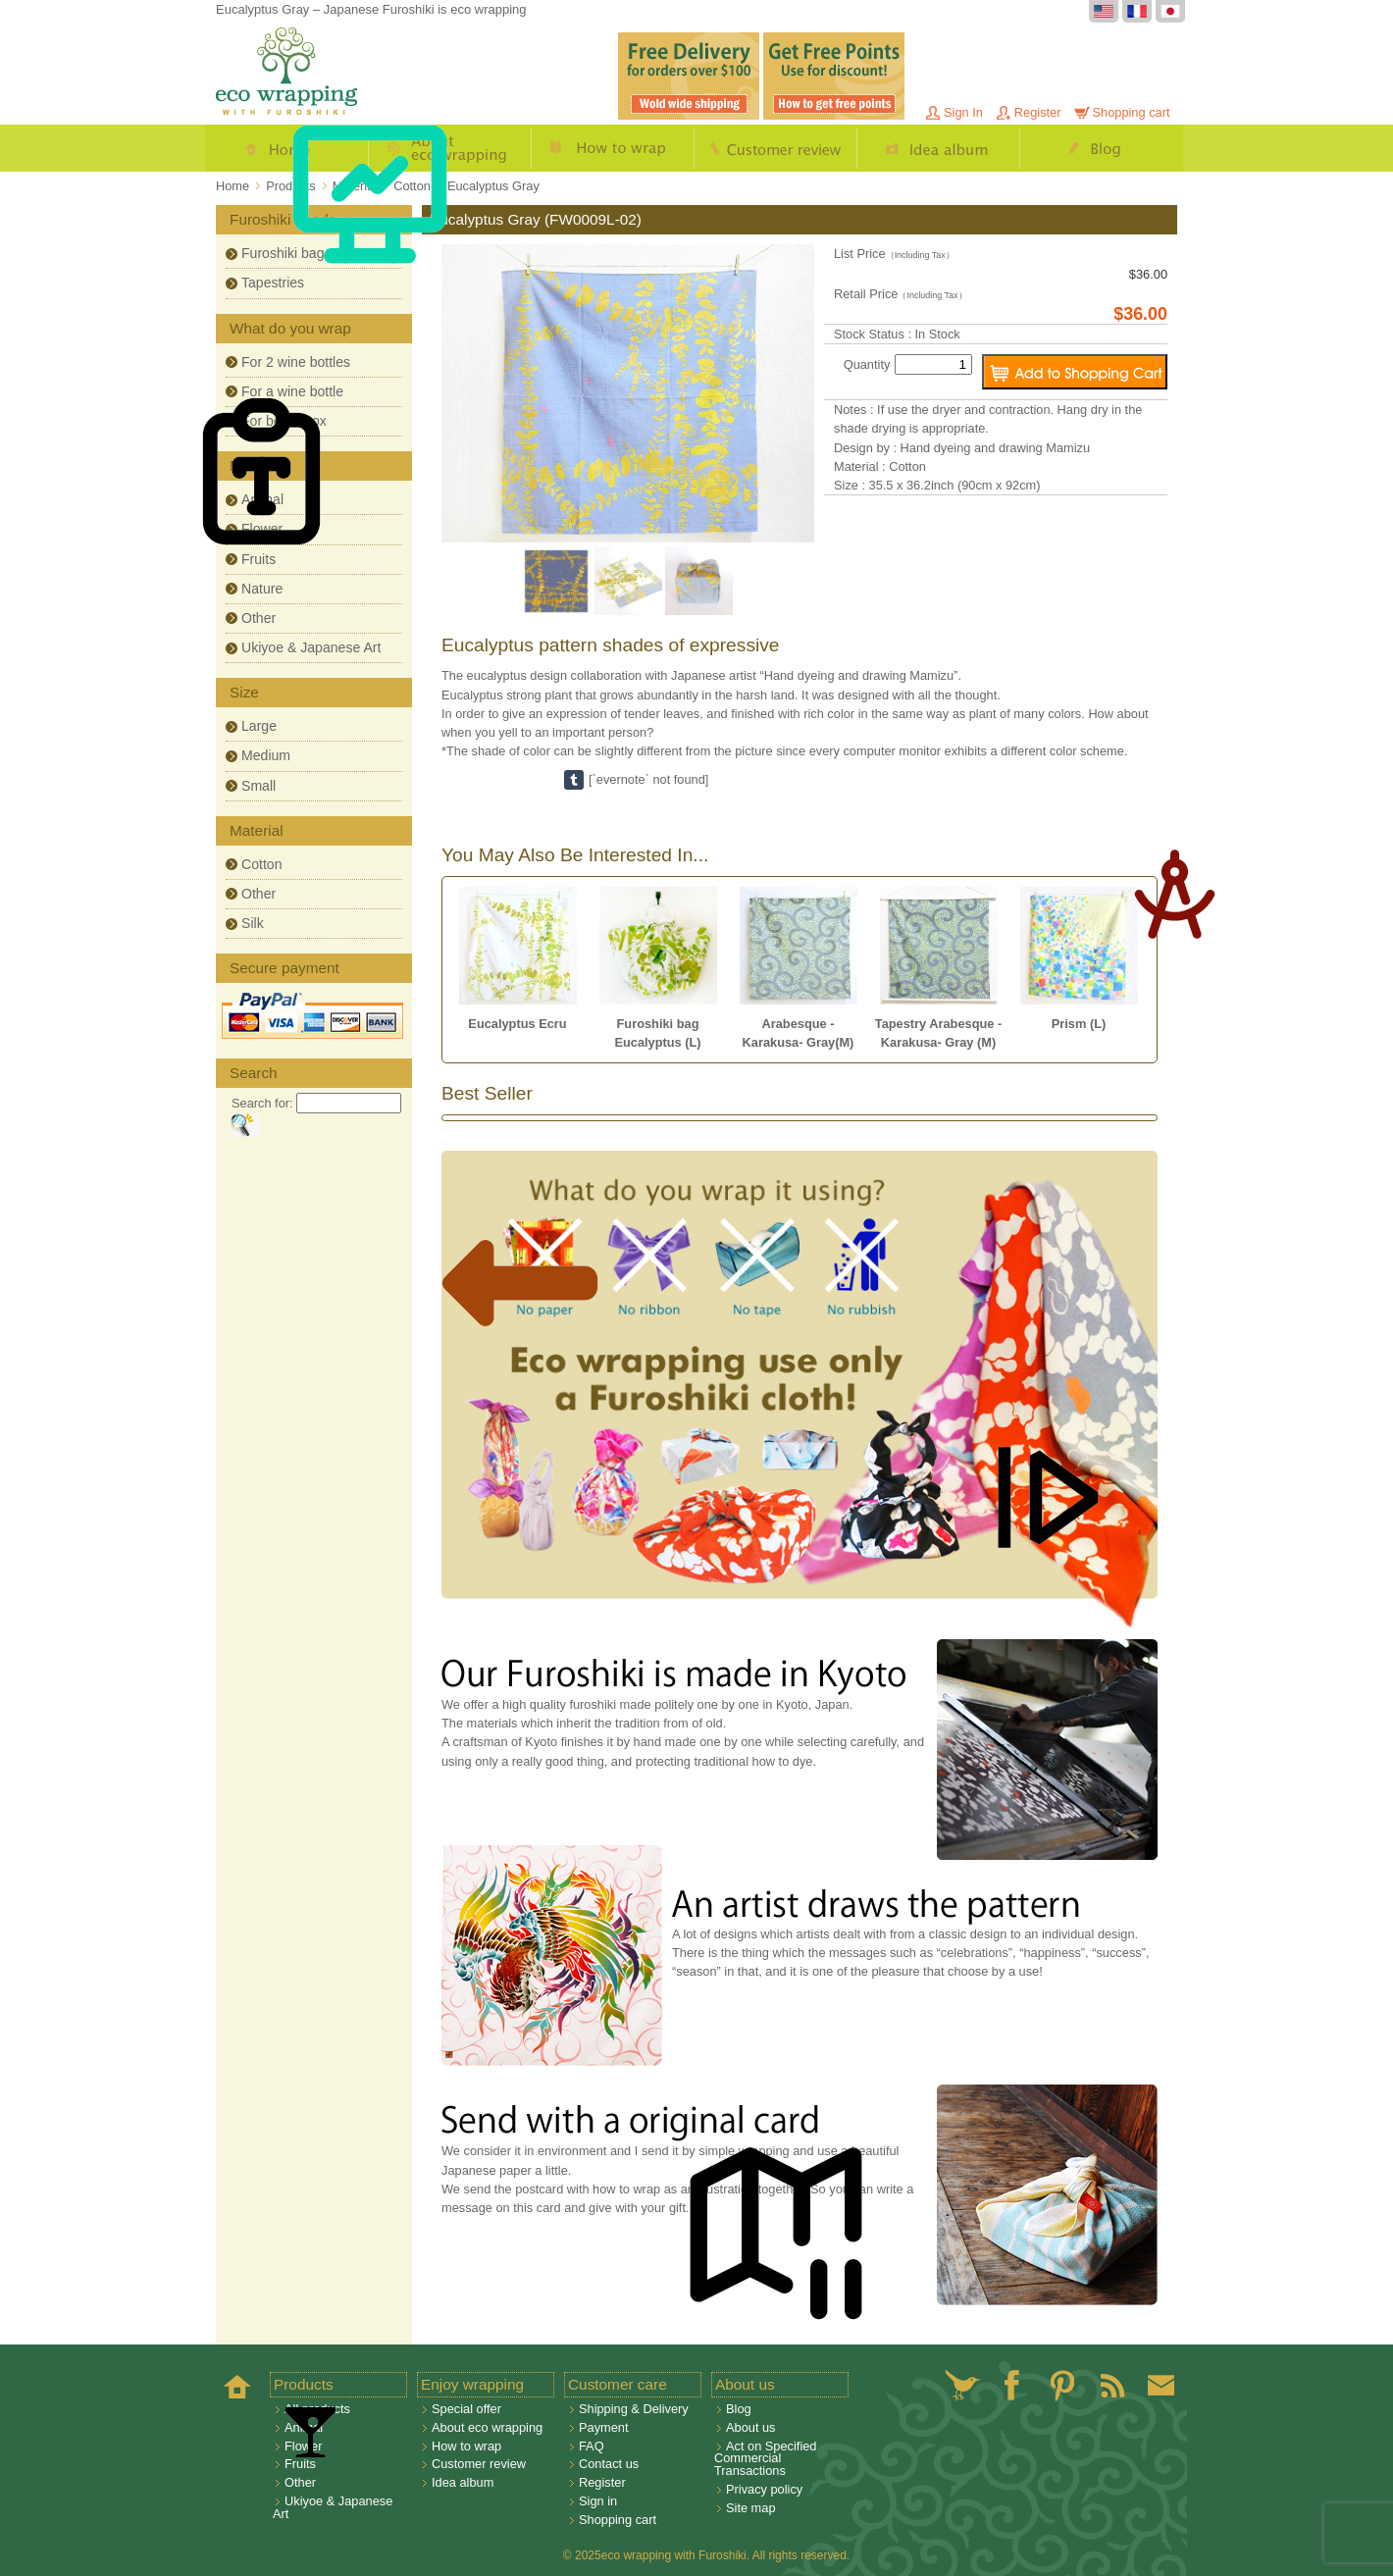  What do you see at coordinates (370, 194) in the screenshot?
I see `view device performance analytics` at bounding box center [370, 194].